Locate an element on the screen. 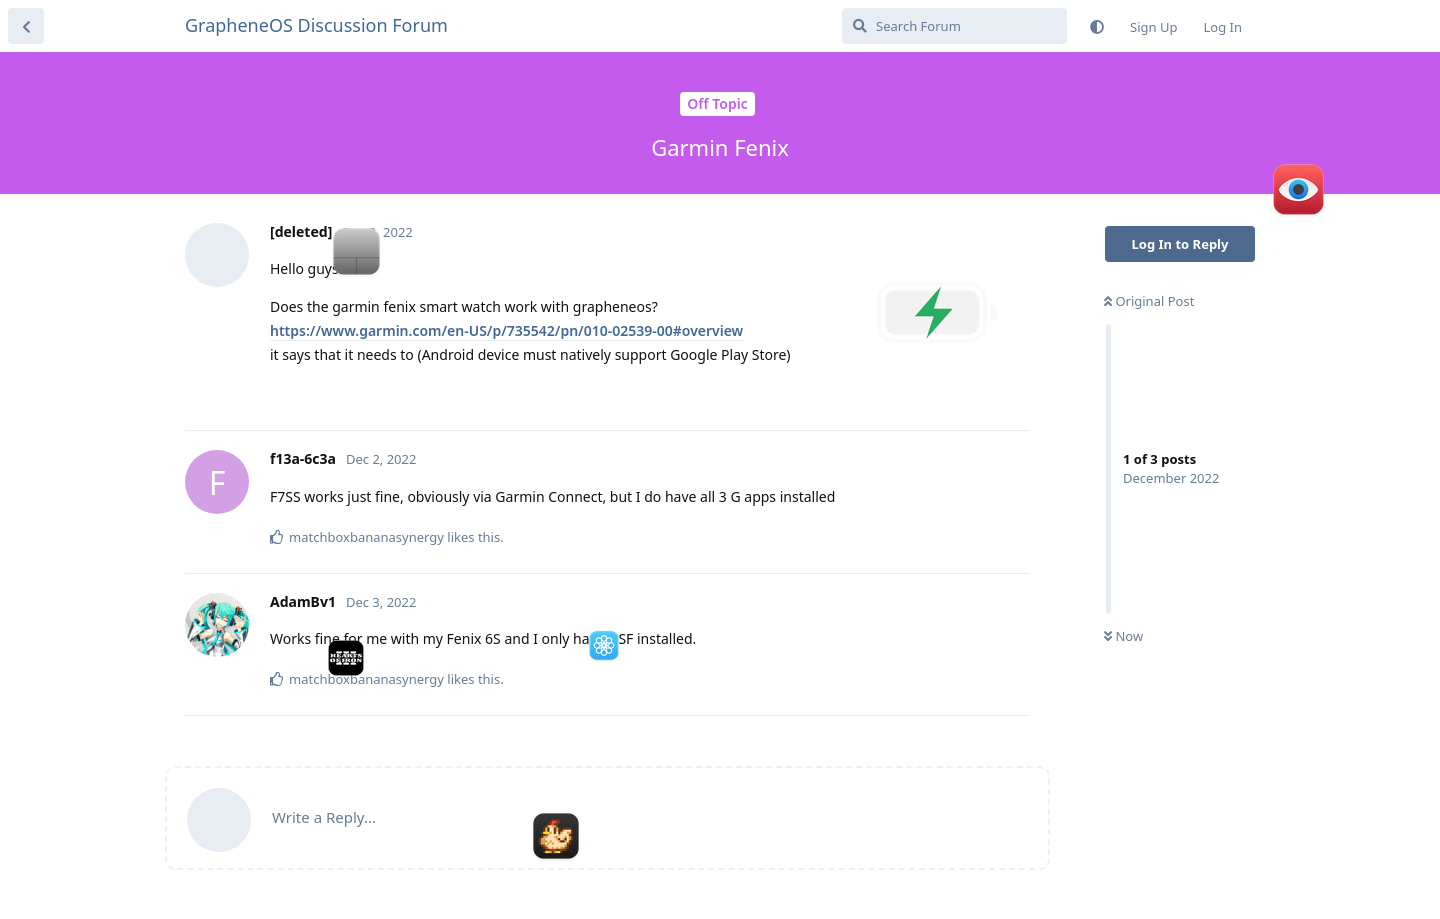 This screenshot has width=1440, height=919. open aegisub subtitle editor is located at coordinates (1298, 189).